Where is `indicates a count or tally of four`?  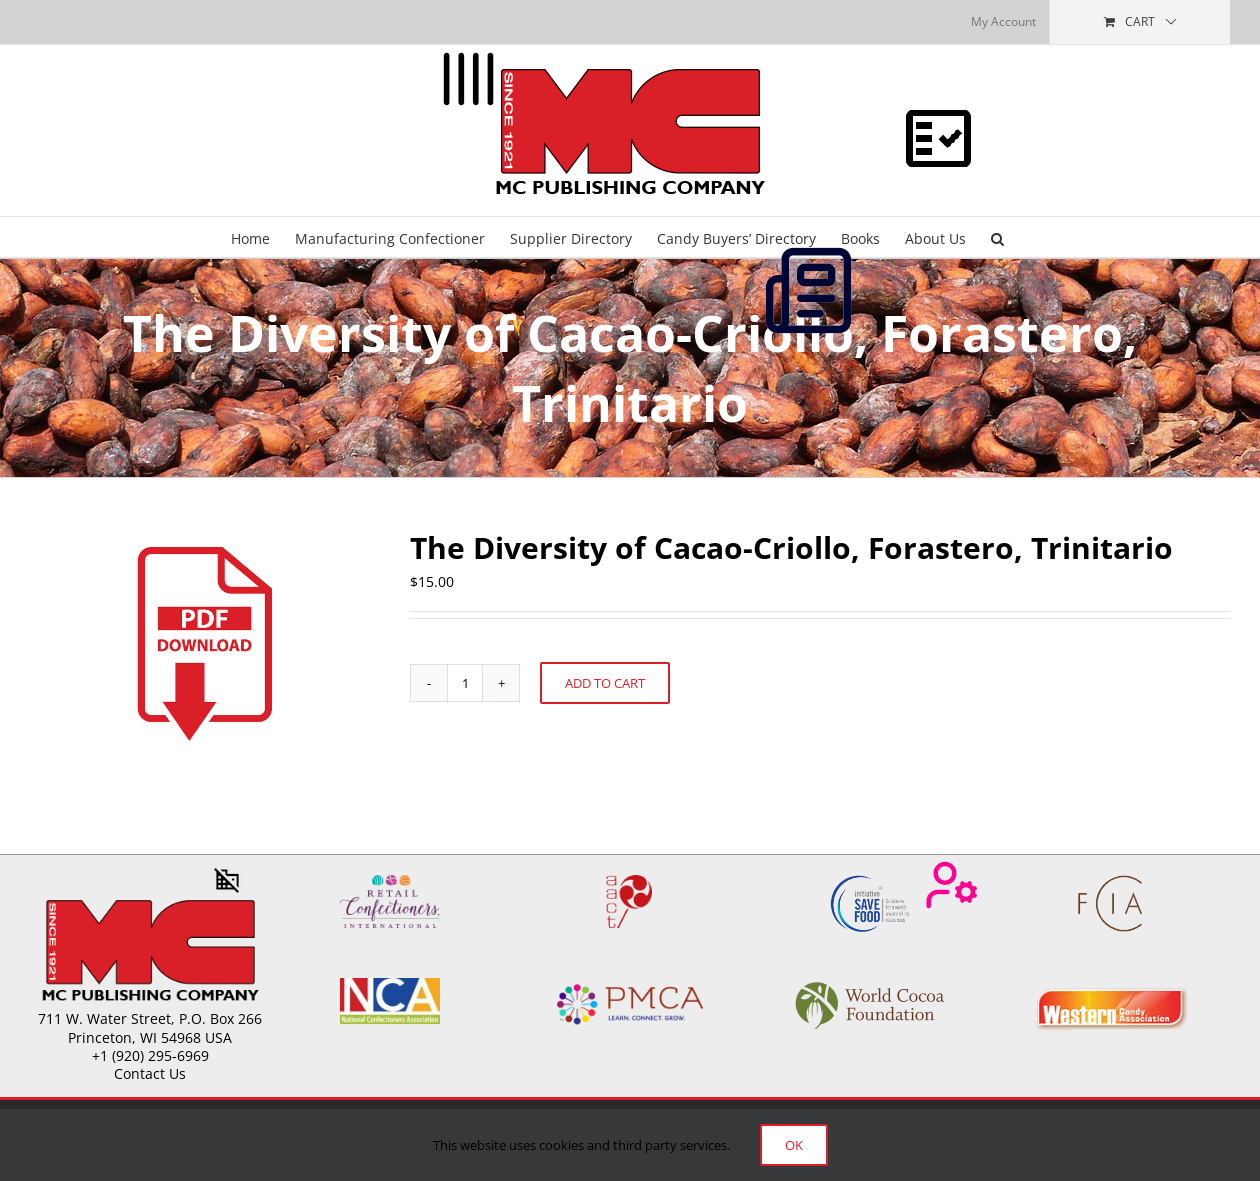
indicates a count or tally of four is located at coordinates (470, 79).